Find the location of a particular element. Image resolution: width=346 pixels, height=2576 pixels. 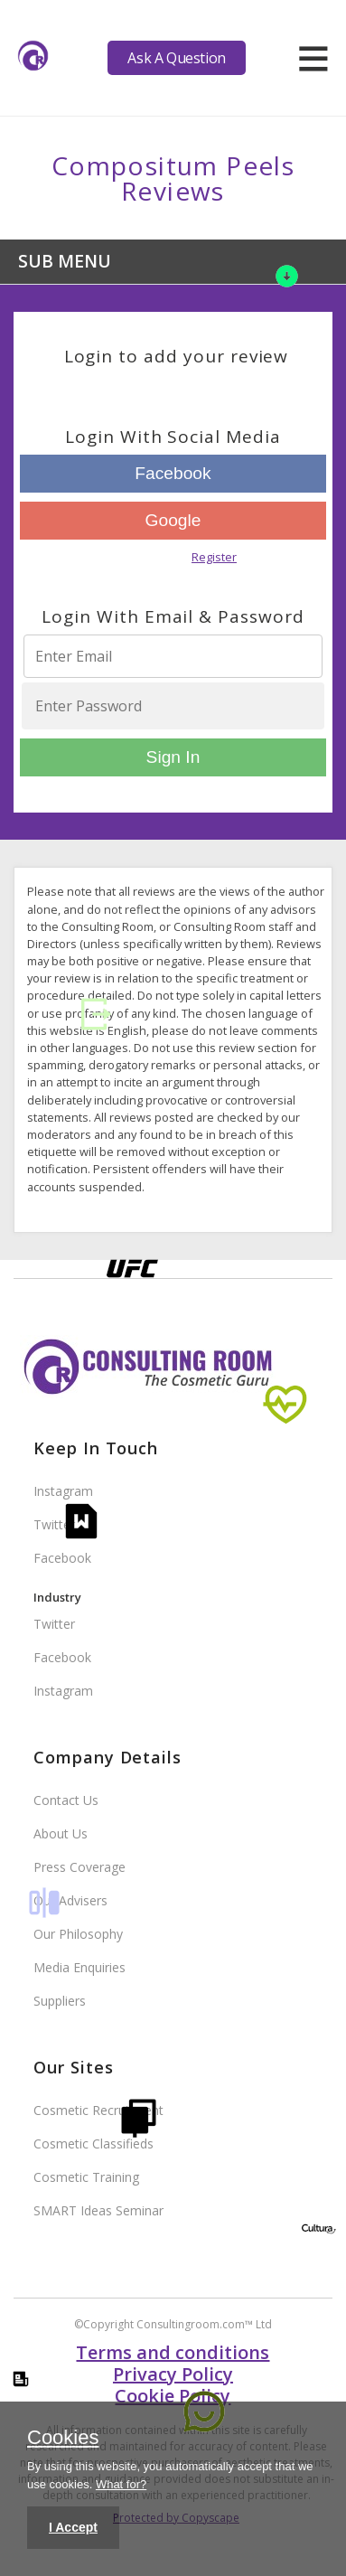

AED electrode pads for defibrillator device is located at coordinates (138, 2116).